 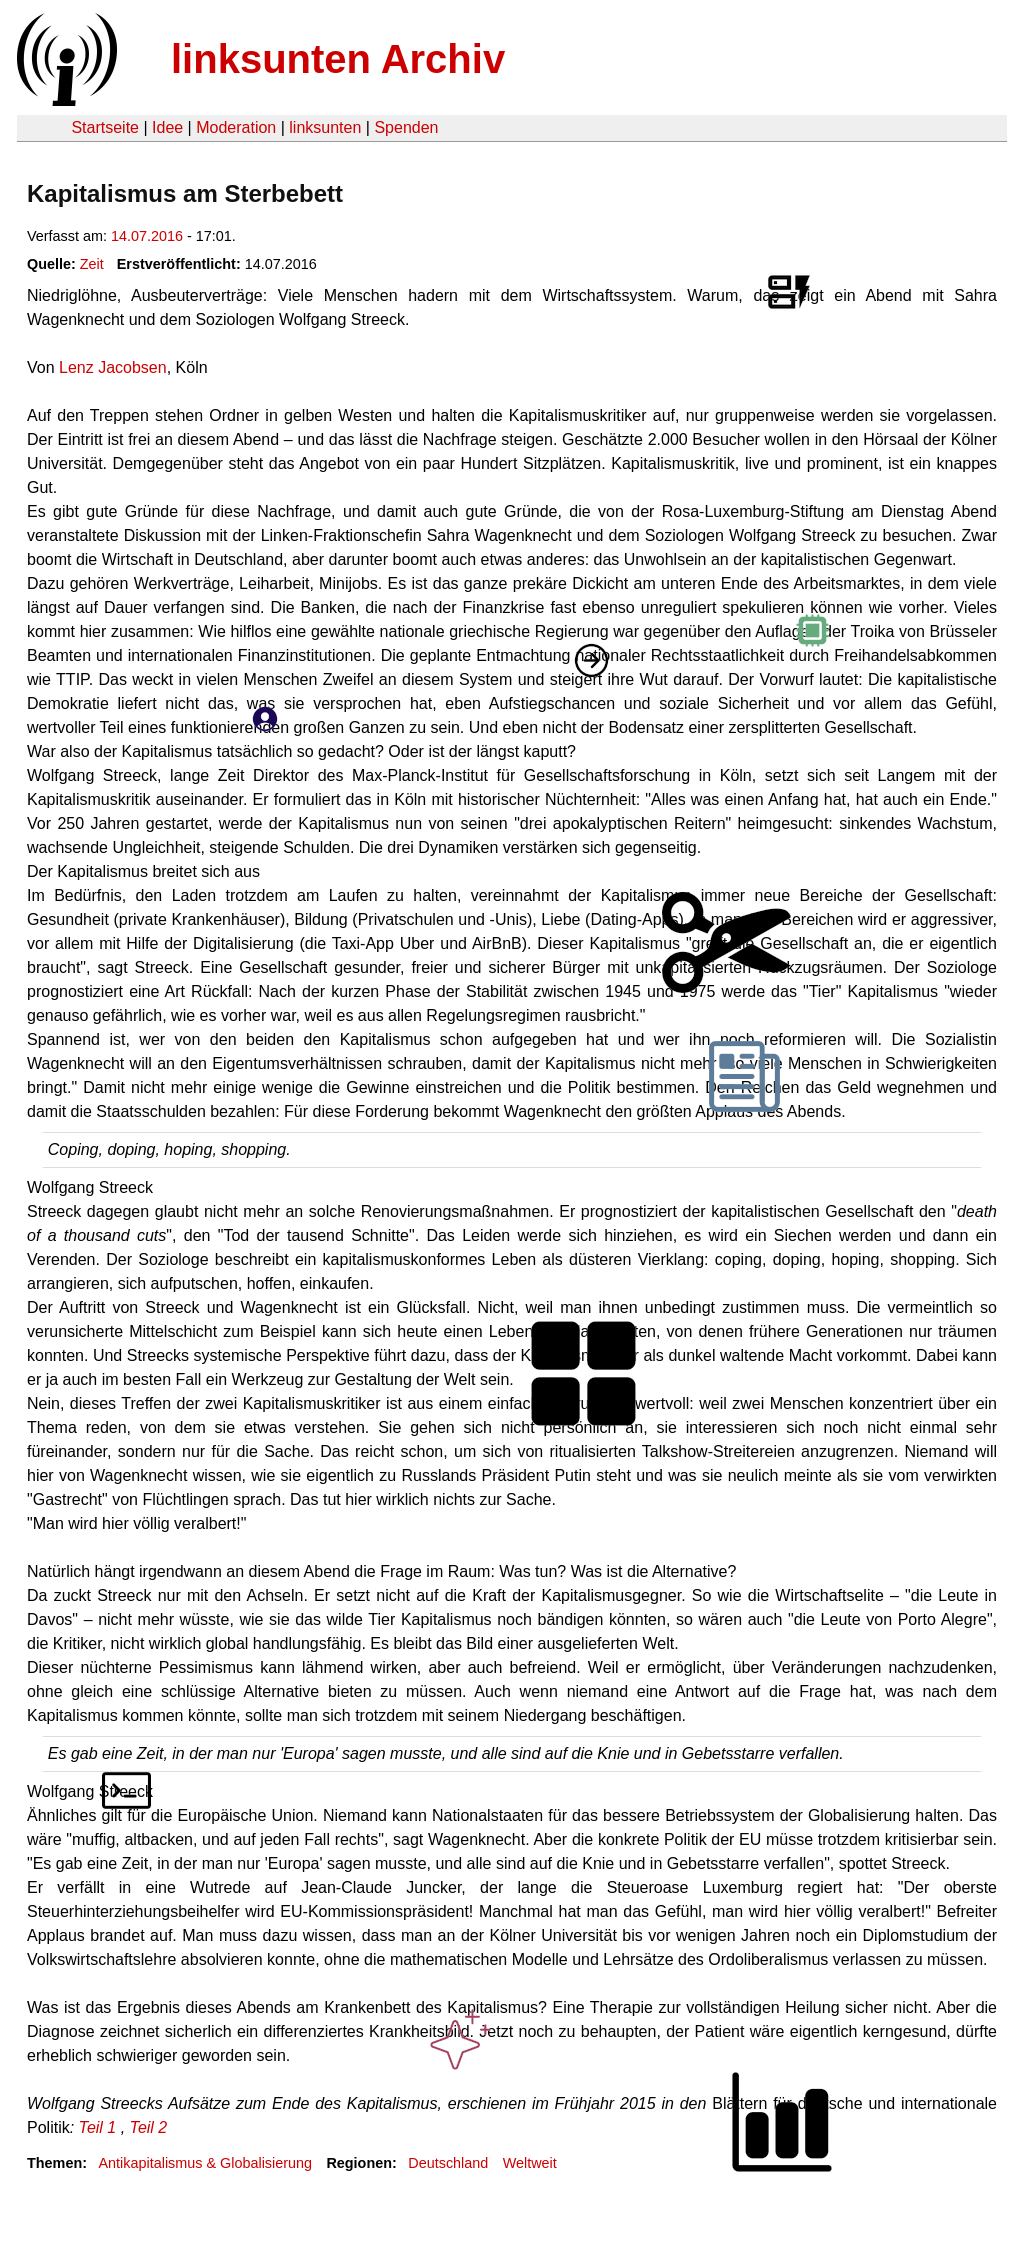 I want to click on view analytics or statistics, so click(x=782, y=2122).